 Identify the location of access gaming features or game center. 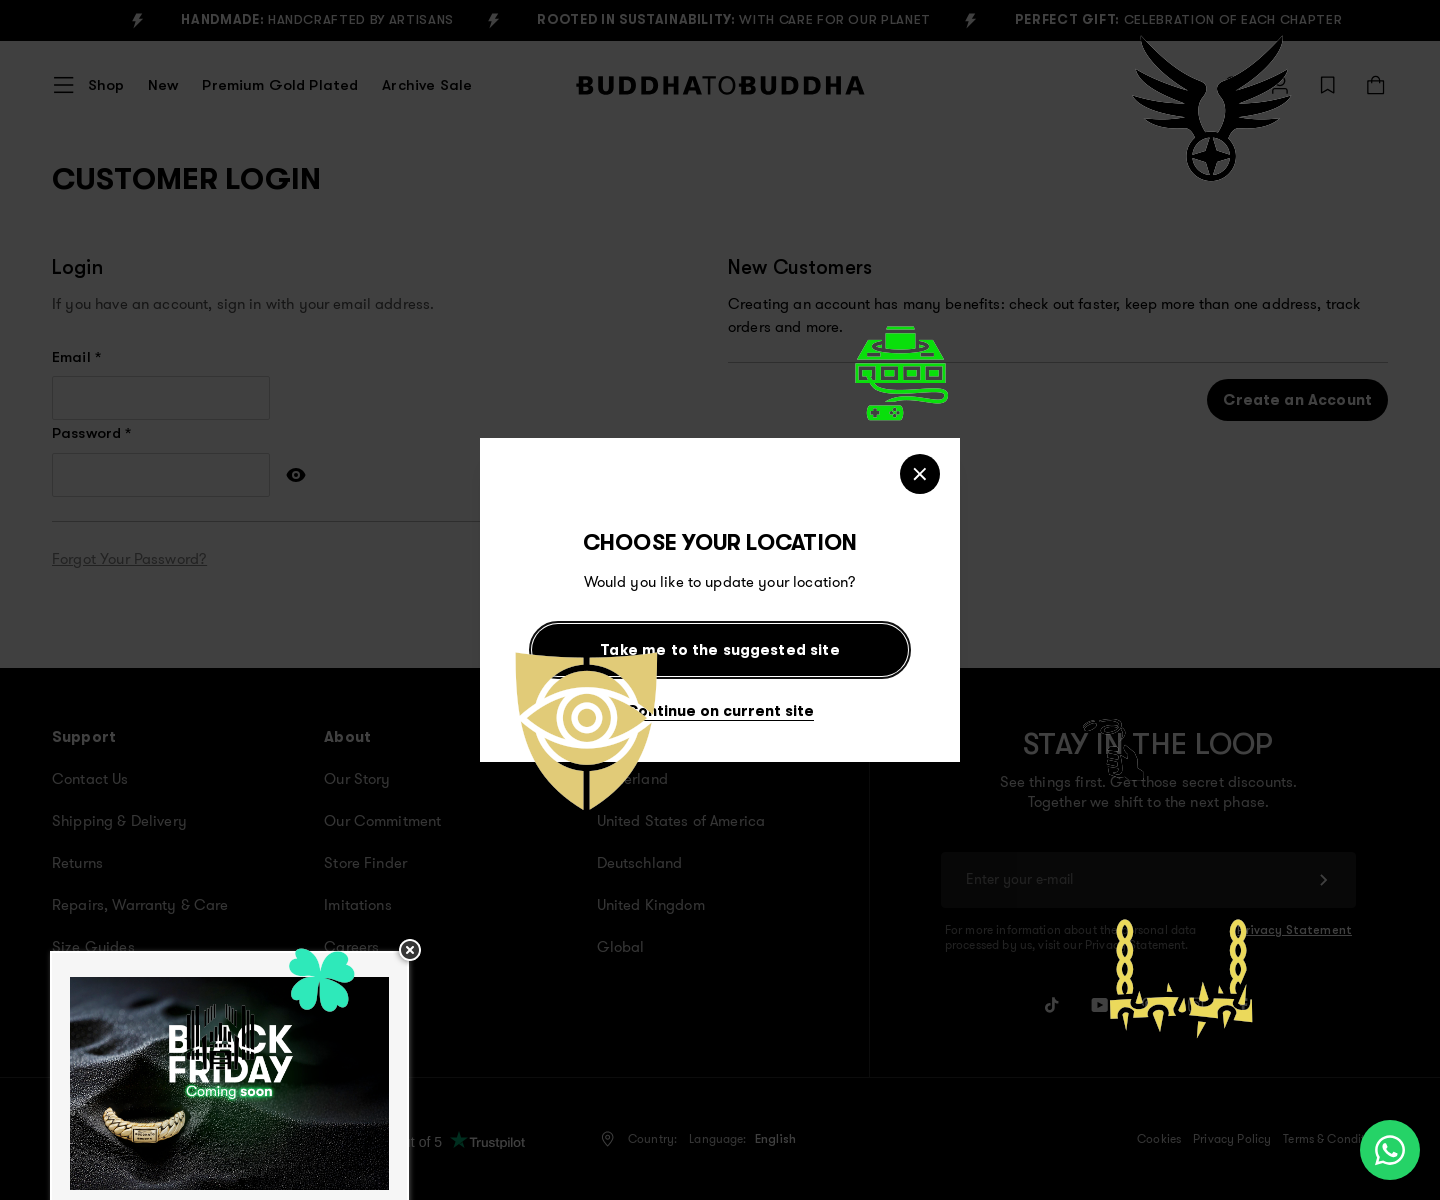
(900, 371).